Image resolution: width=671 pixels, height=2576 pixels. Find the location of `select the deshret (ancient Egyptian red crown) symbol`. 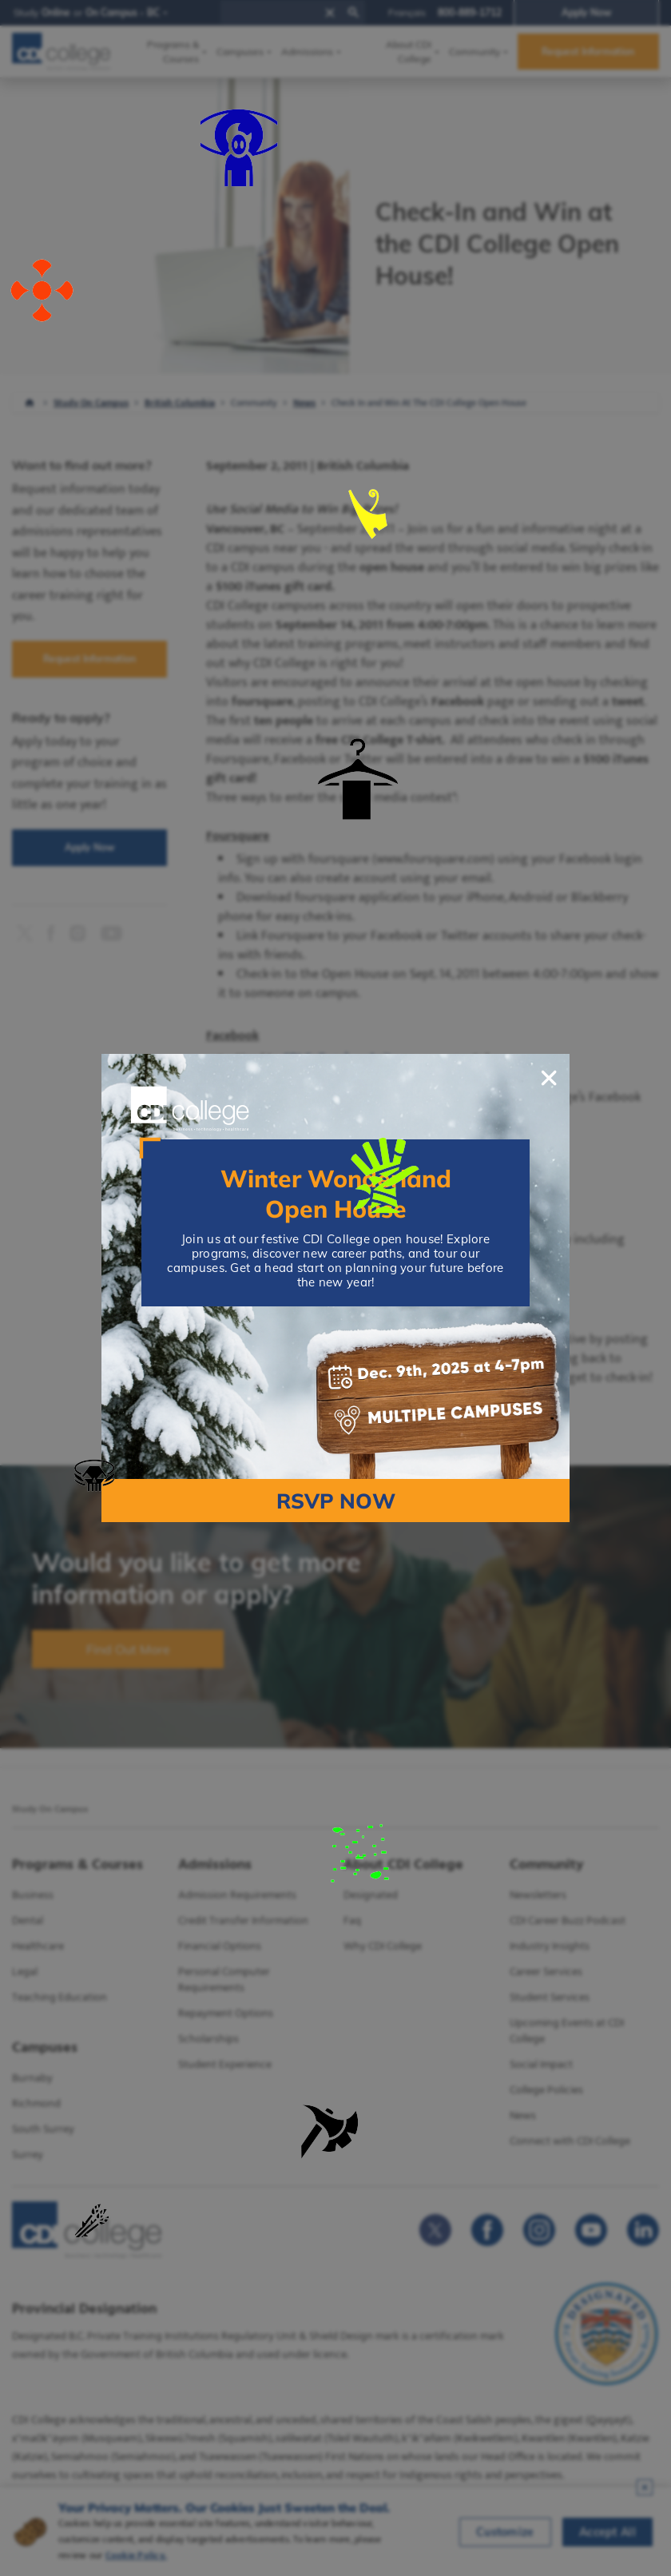

select the deshret (ancient Egyptian red crown) symbol is located at coordinates (367, 514).